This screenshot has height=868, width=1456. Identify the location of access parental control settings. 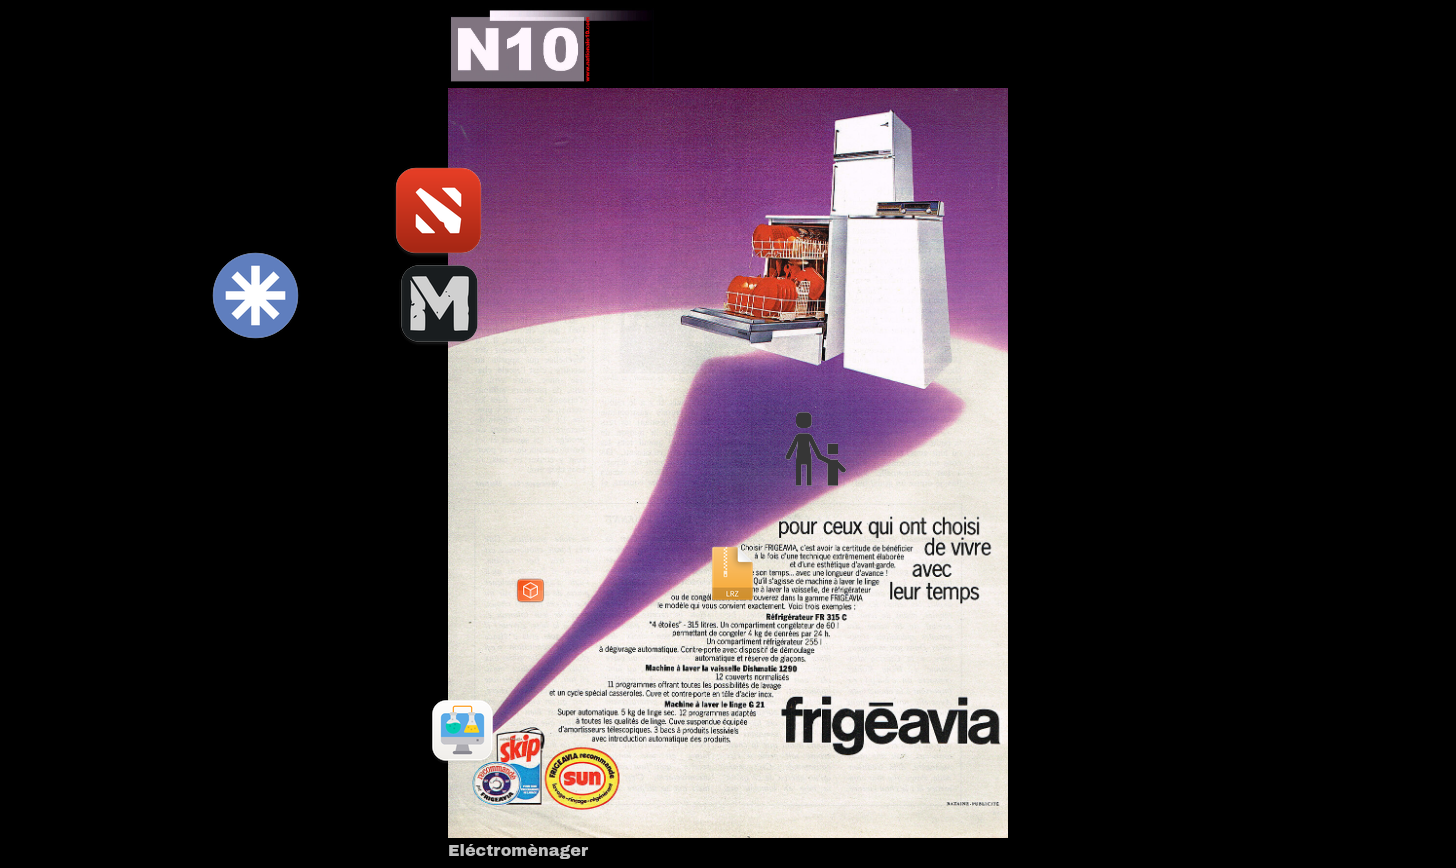
(817, 449).